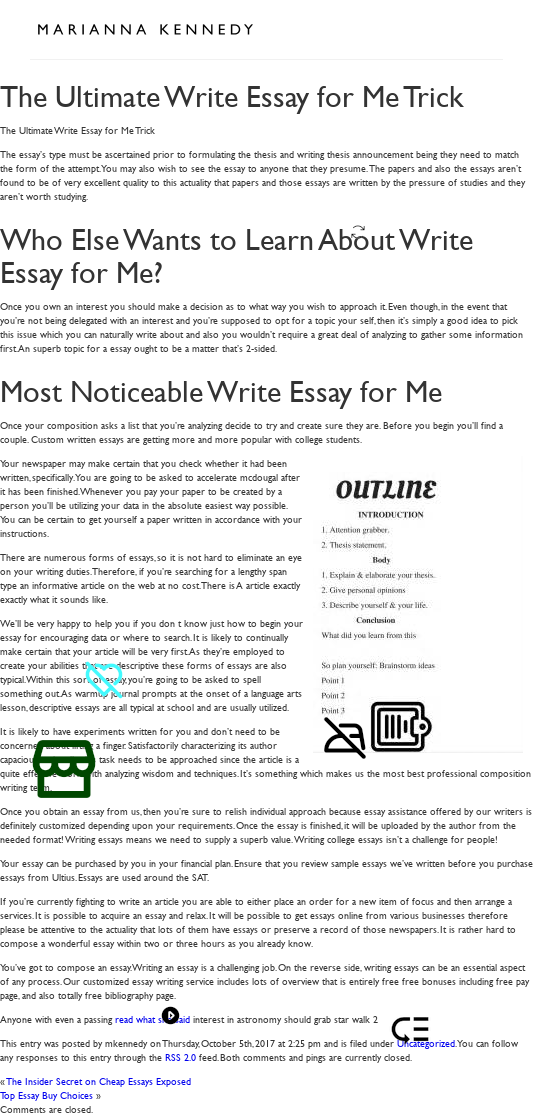 The height and width of the screenshot is (1116, 533). Describe the element at coordinates (170, 1015) in the screenshot. I see `play media or video content` at that location.